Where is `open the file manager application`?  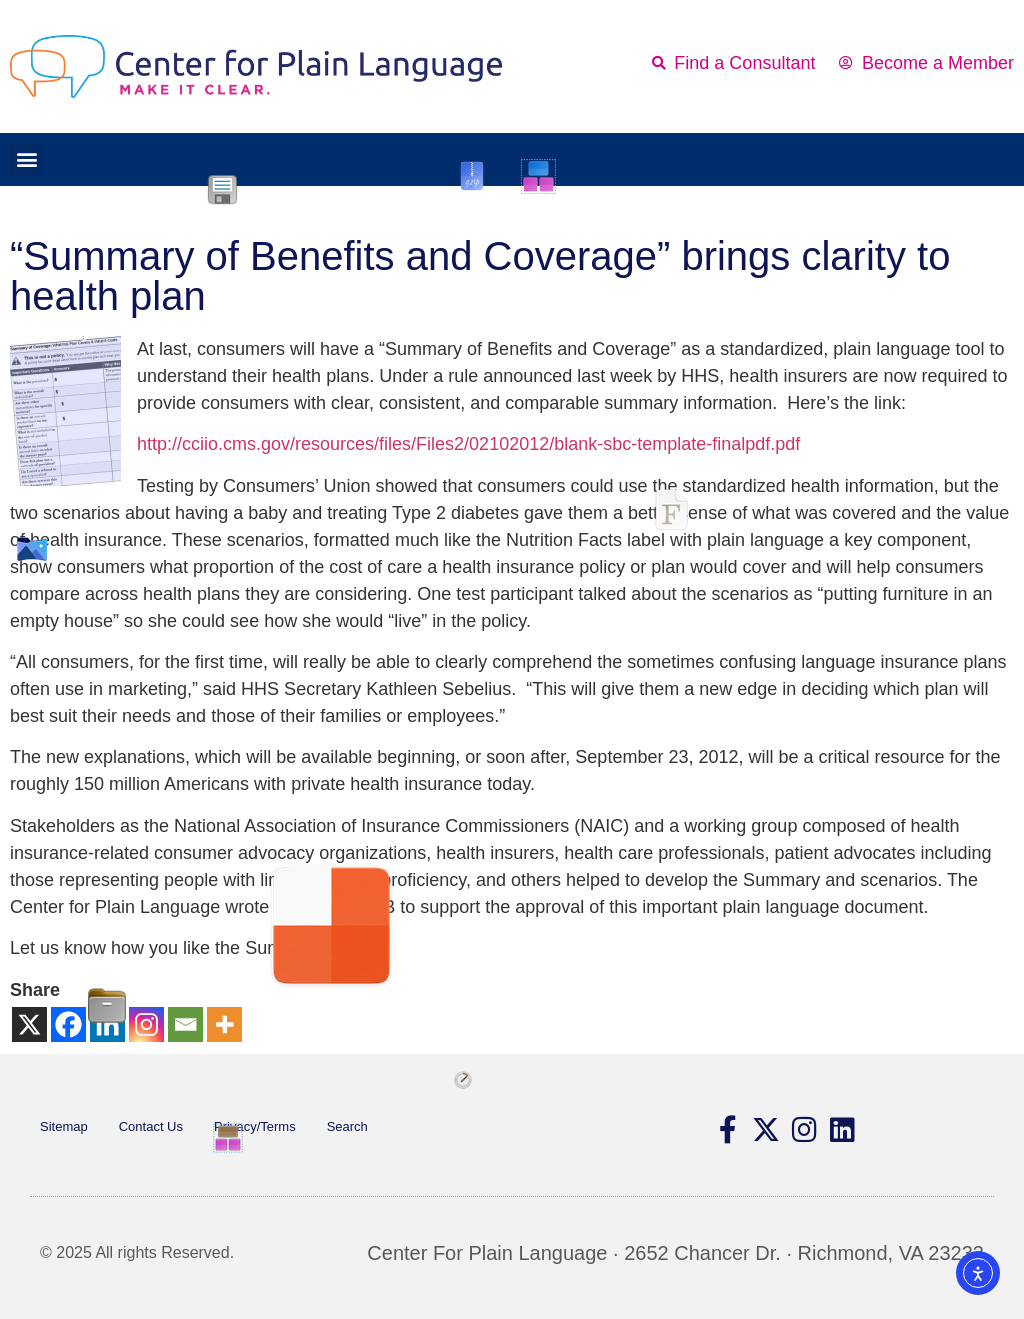
open the file manager application is located at coordinates (107, 1005).